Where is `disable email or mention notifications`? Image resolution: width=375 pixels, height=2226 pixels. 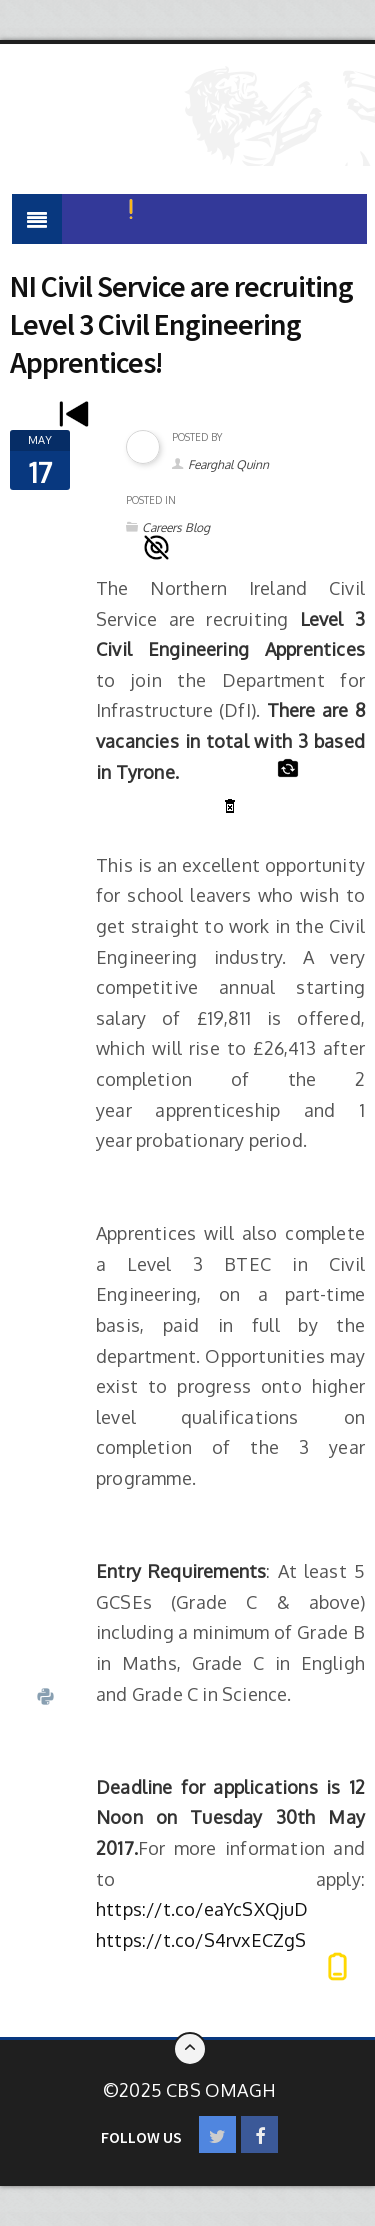
disable email or mention notifications is located at coordinates (156, 547).